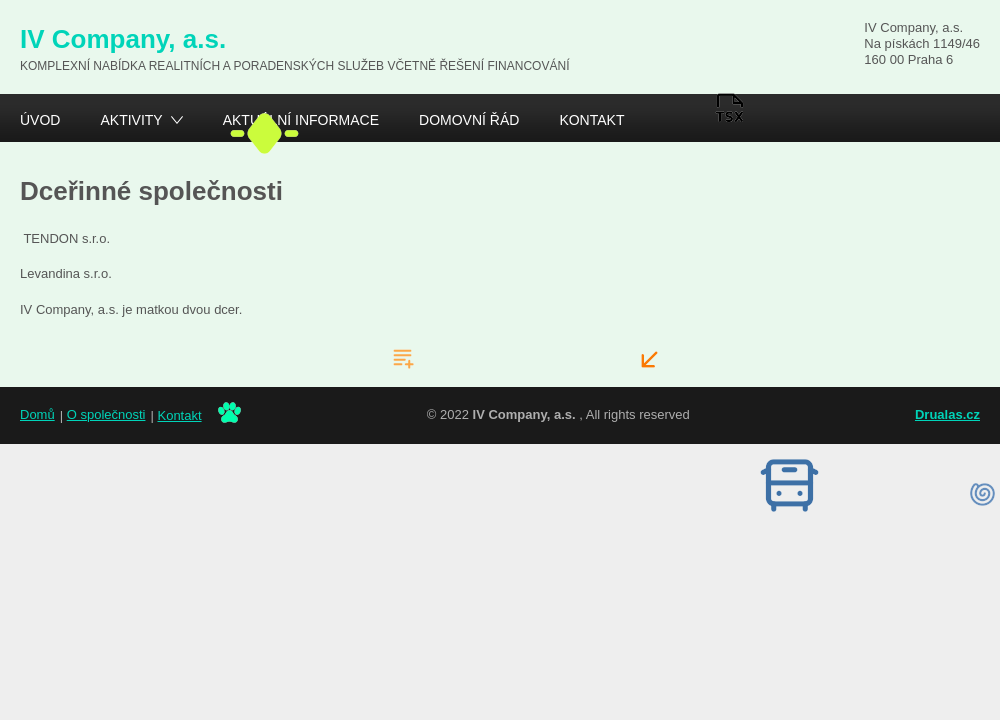 The height and width of the screenshot is (720, 1000). I want to click on access pet-related features or settings, so click(229, 412).